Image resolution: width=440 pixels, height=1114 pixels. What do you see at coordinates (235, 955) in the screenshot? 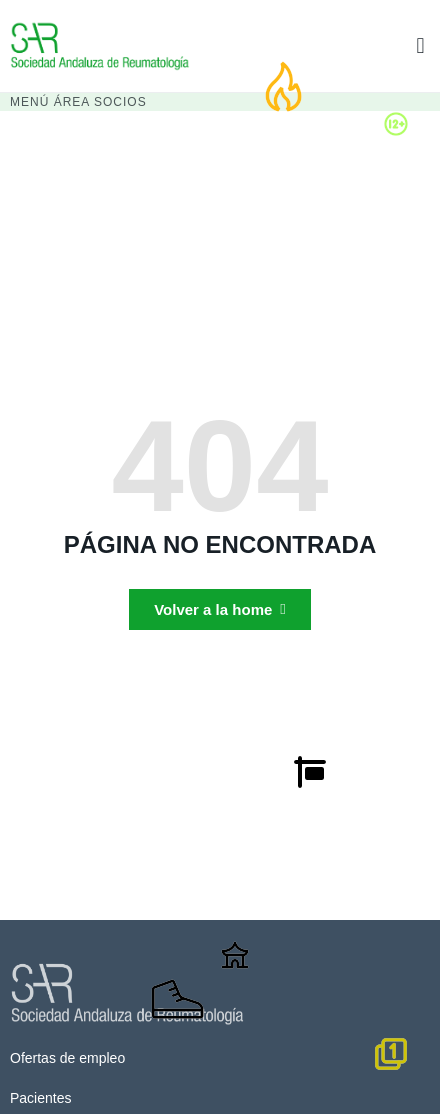
I see `view pavilion or gazebo location` at bounding box center [235, 955].